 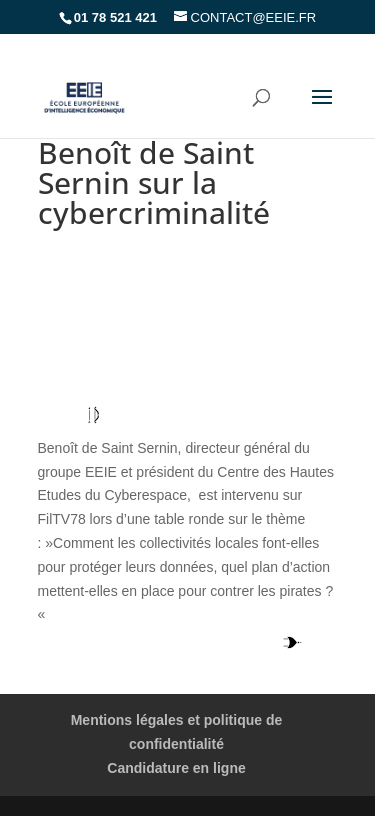 I want to click on access archery or ranged combat skills, so click(x=93, y=415).